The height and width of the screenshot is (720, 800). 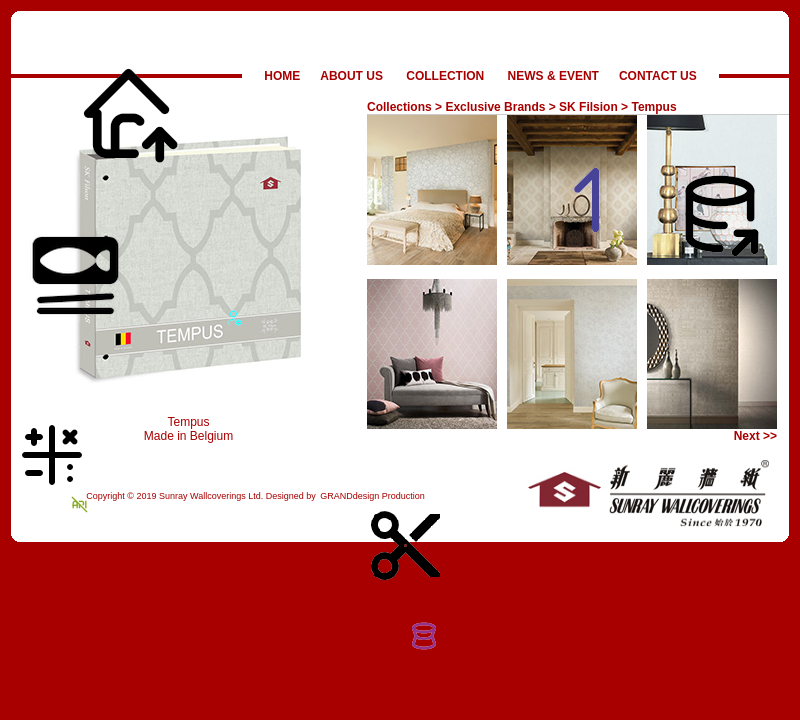 I want to click on browse restaurant meal options, so click(x=75, y=275).